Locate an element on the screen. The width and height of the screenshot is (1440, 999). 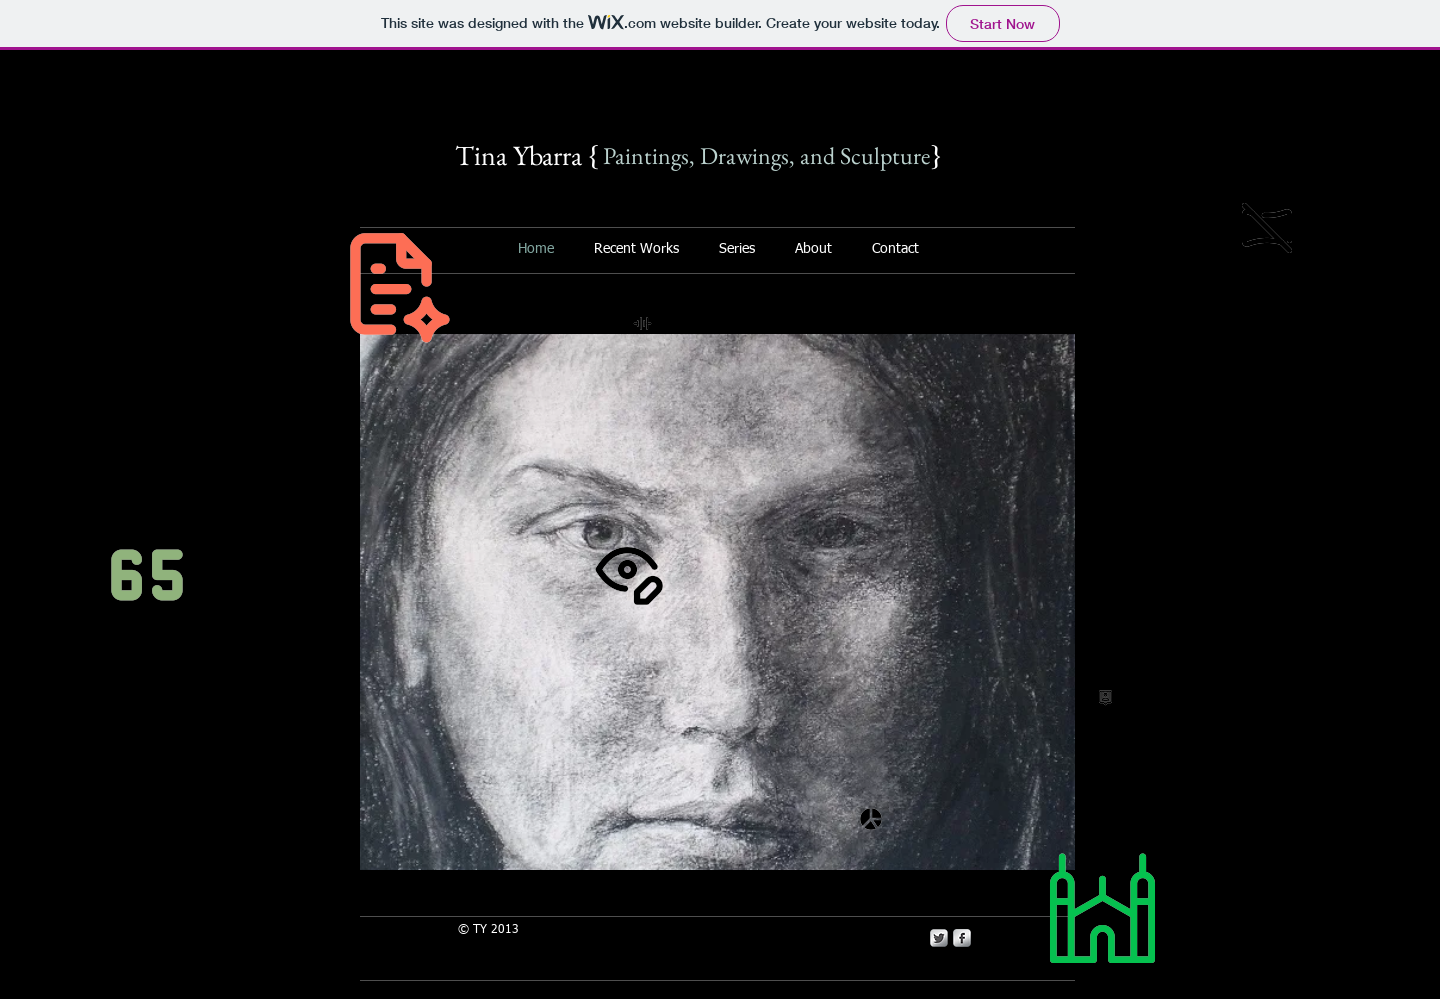
find nearby synagogues is located at coordinates (1102, 910).